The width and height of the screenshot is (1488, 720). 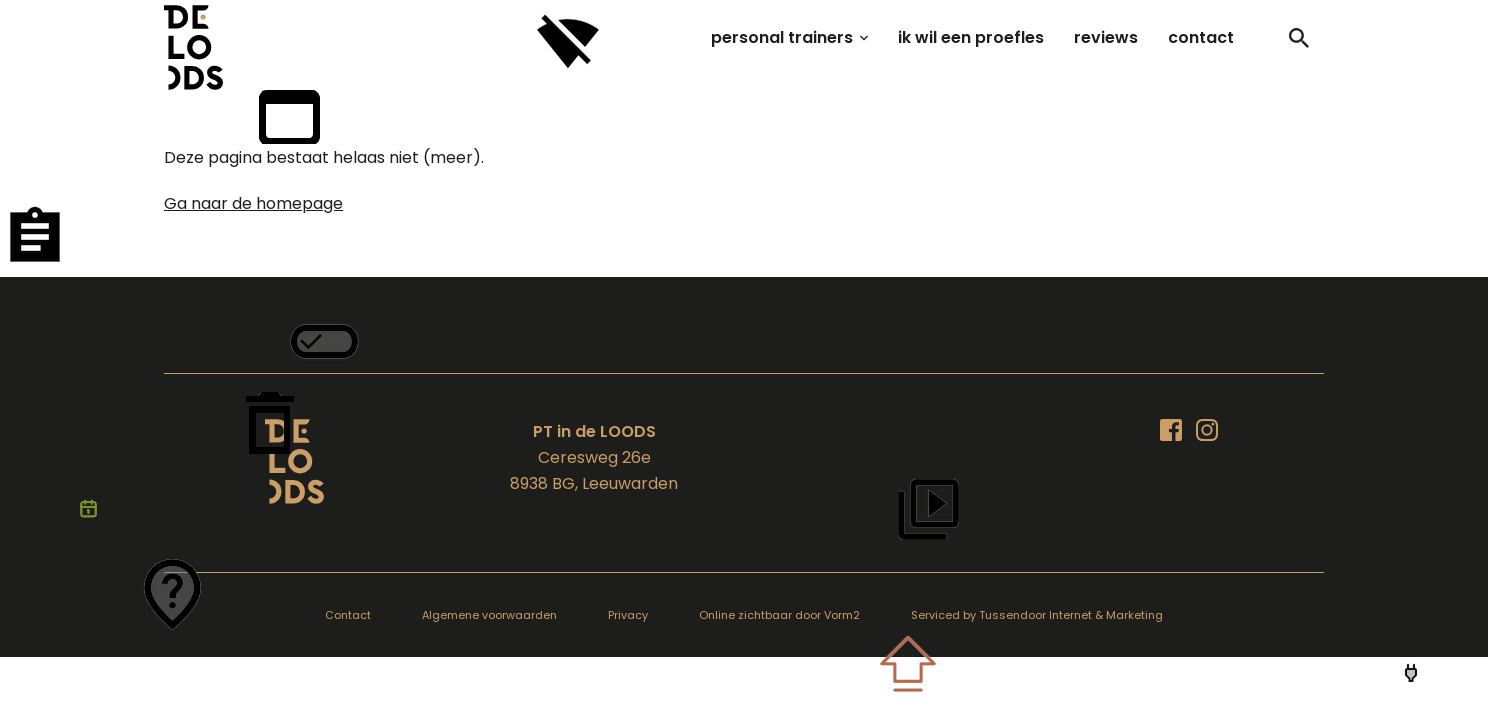 I want to click on indicates device is charging or connected to power, so click(x=1411, y=673).